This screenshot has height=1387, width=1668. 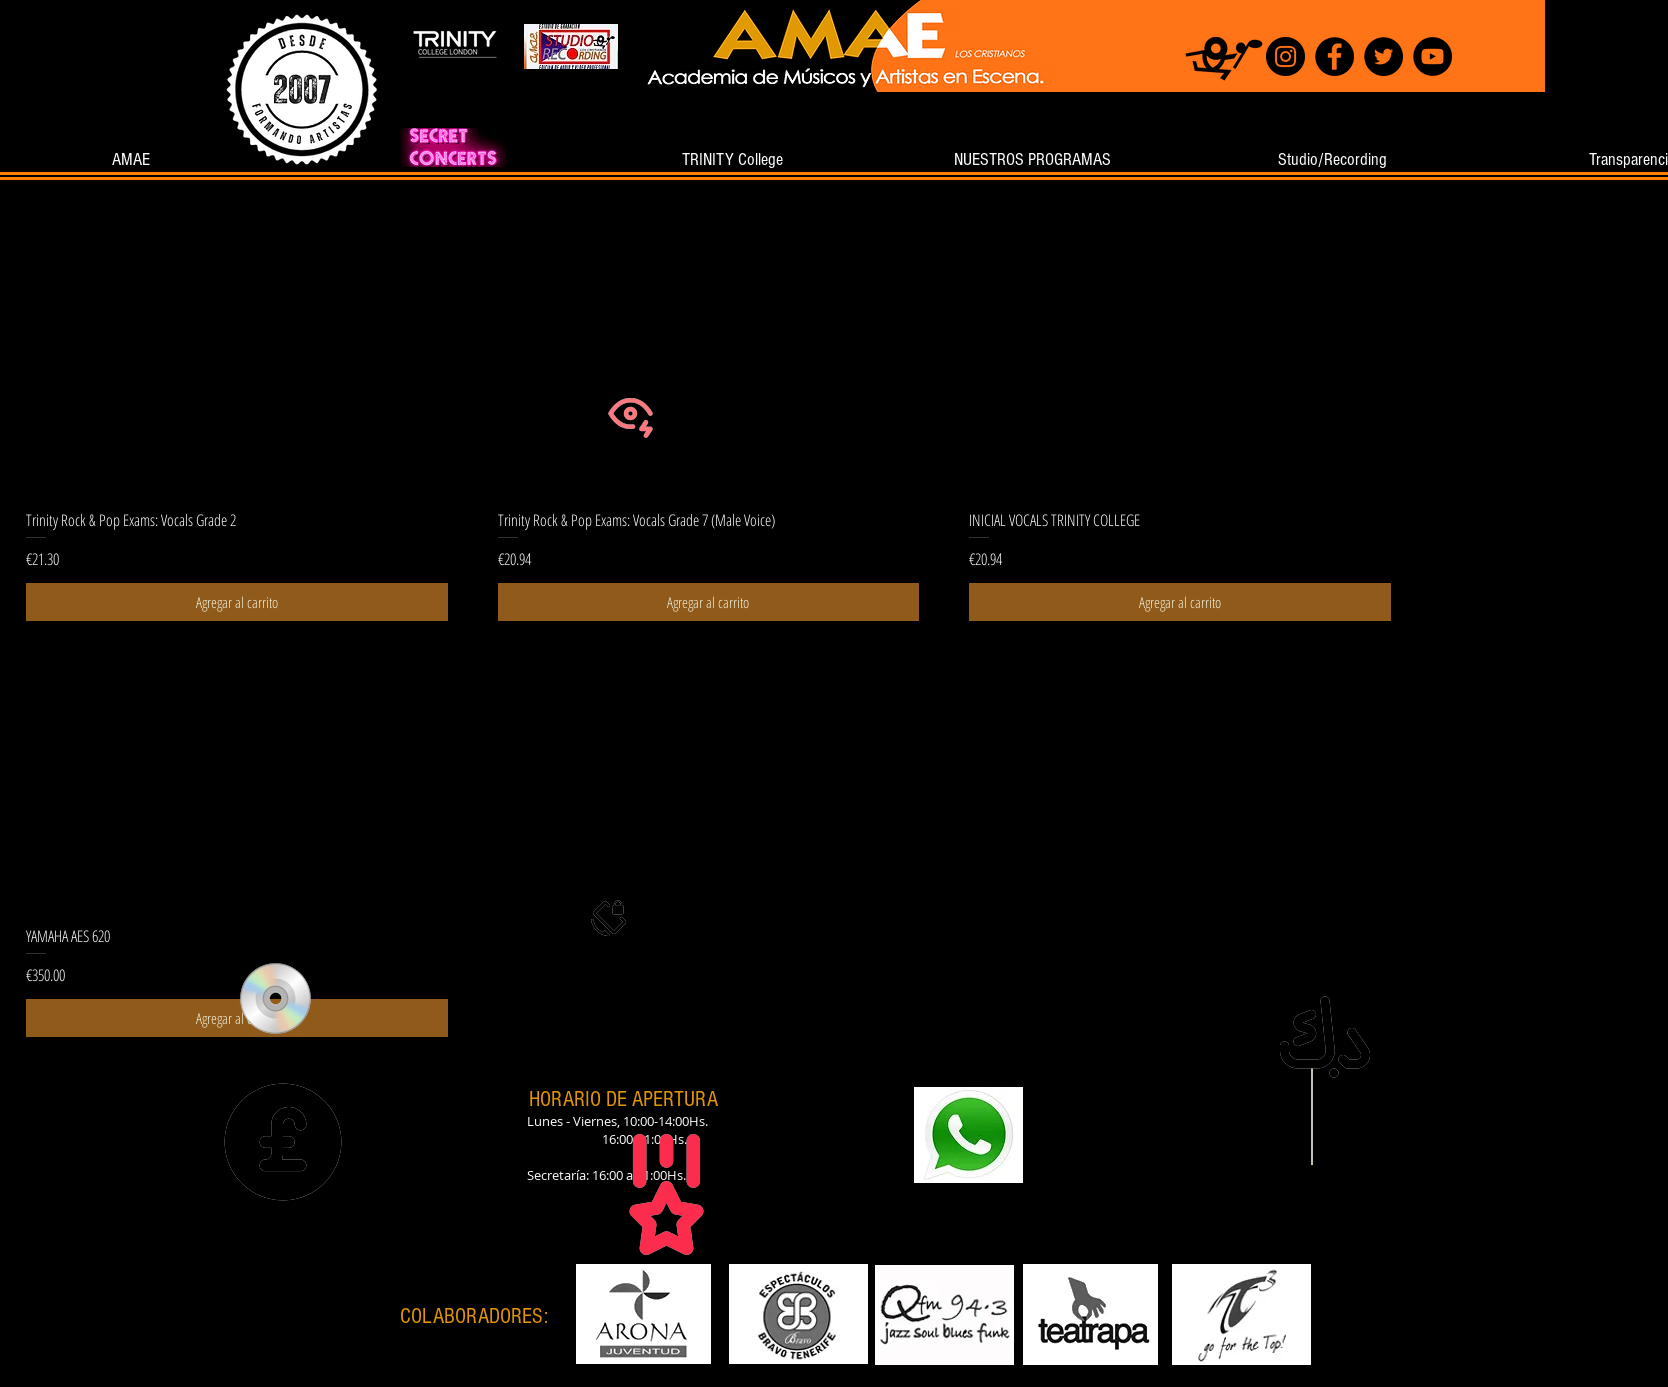 I want to click on indicates currency in Iraqi or Kuwaiti dinar, so click(x=1325, y=1037).